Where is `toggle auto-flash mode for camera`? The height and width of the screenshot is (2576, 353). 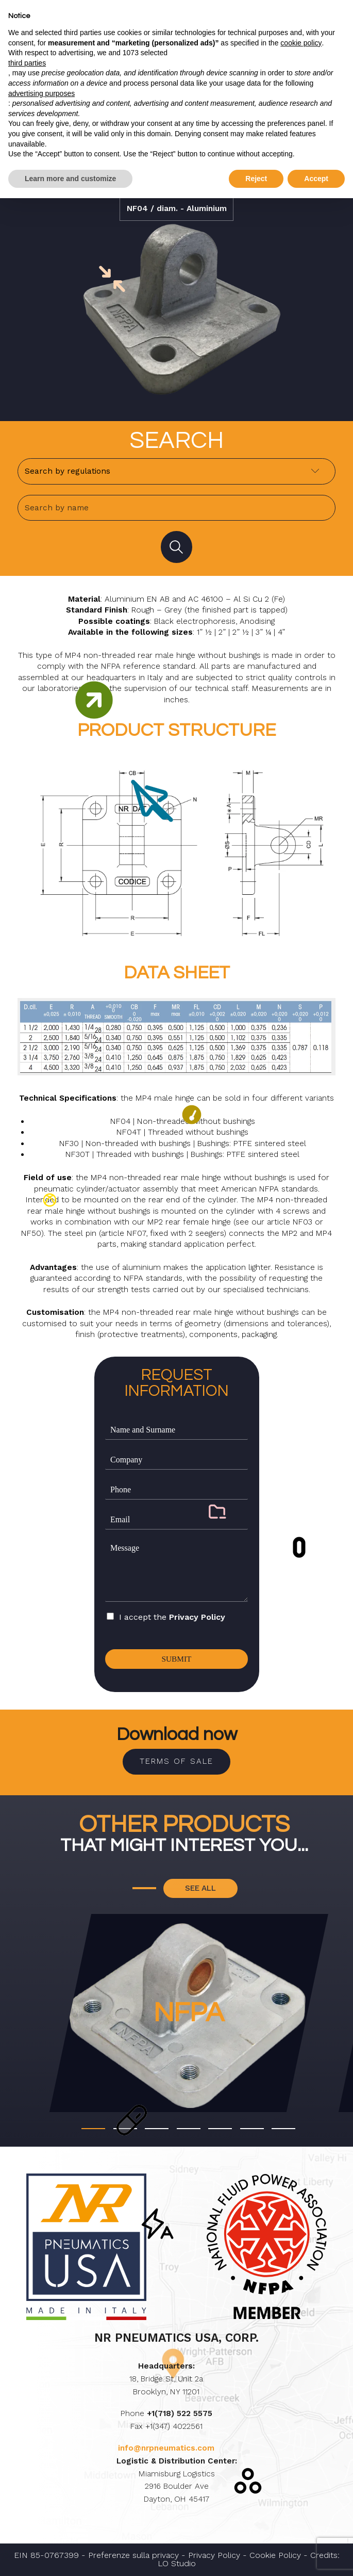
toggle auto-flash mode for camera is located at coordinates (157, 2225).